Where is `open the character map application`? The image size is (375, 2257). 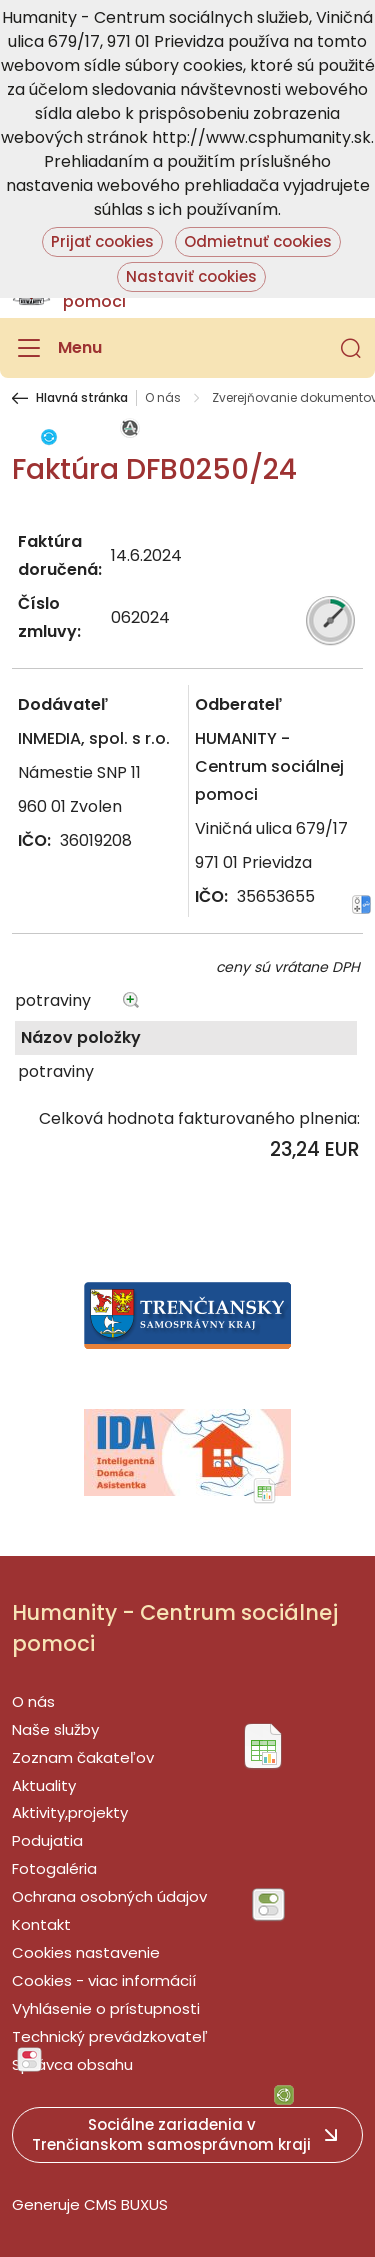 open the character map application is located at coordinates (361, 904).